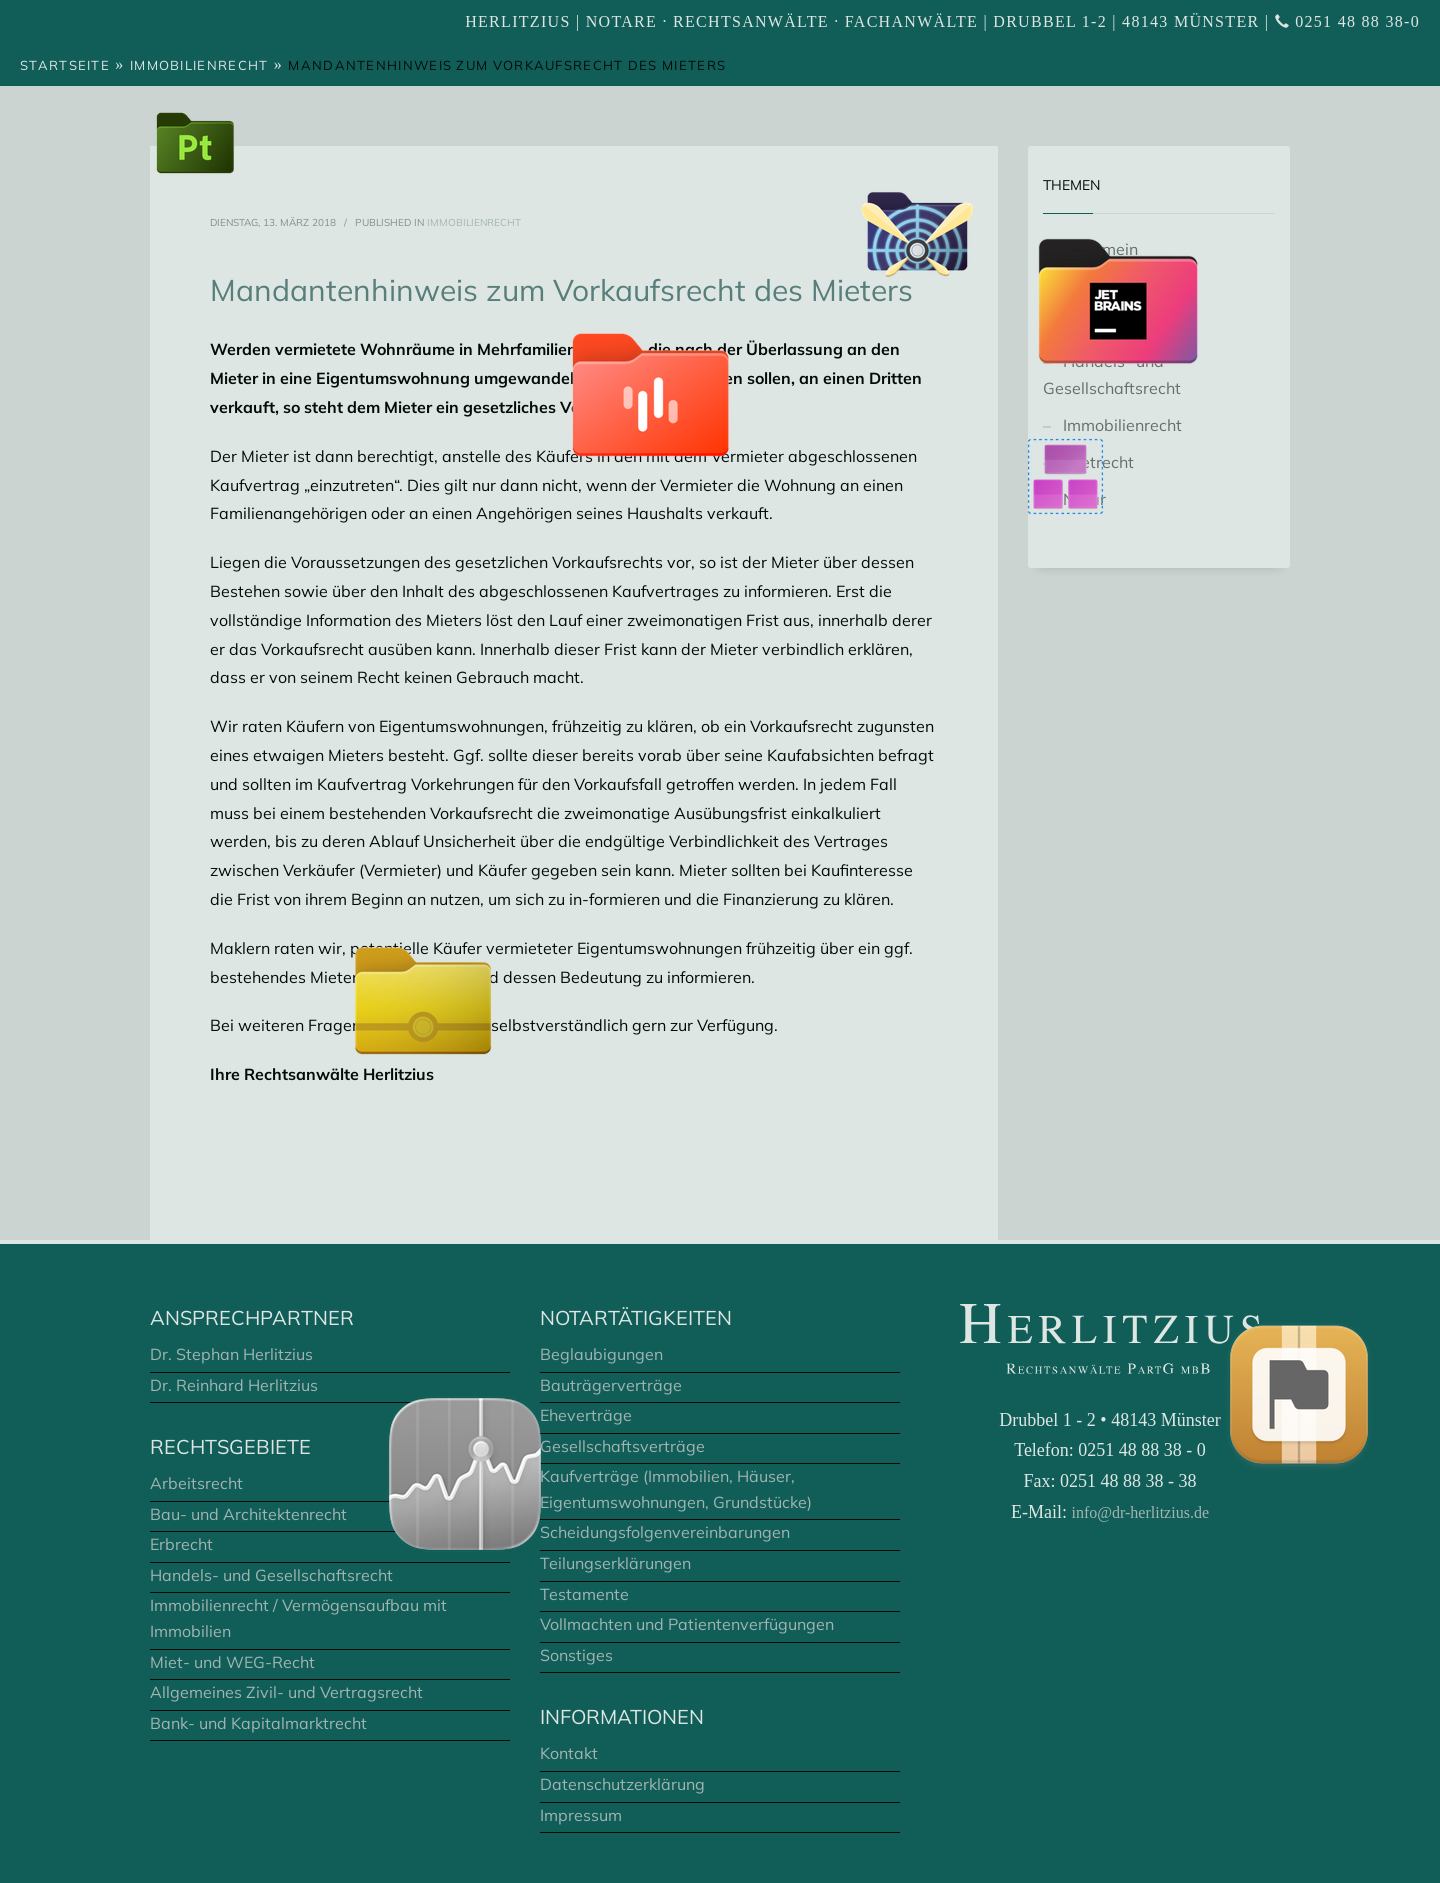  I want to click on open JetBrains IDE projects folder, so click(1117, 305).